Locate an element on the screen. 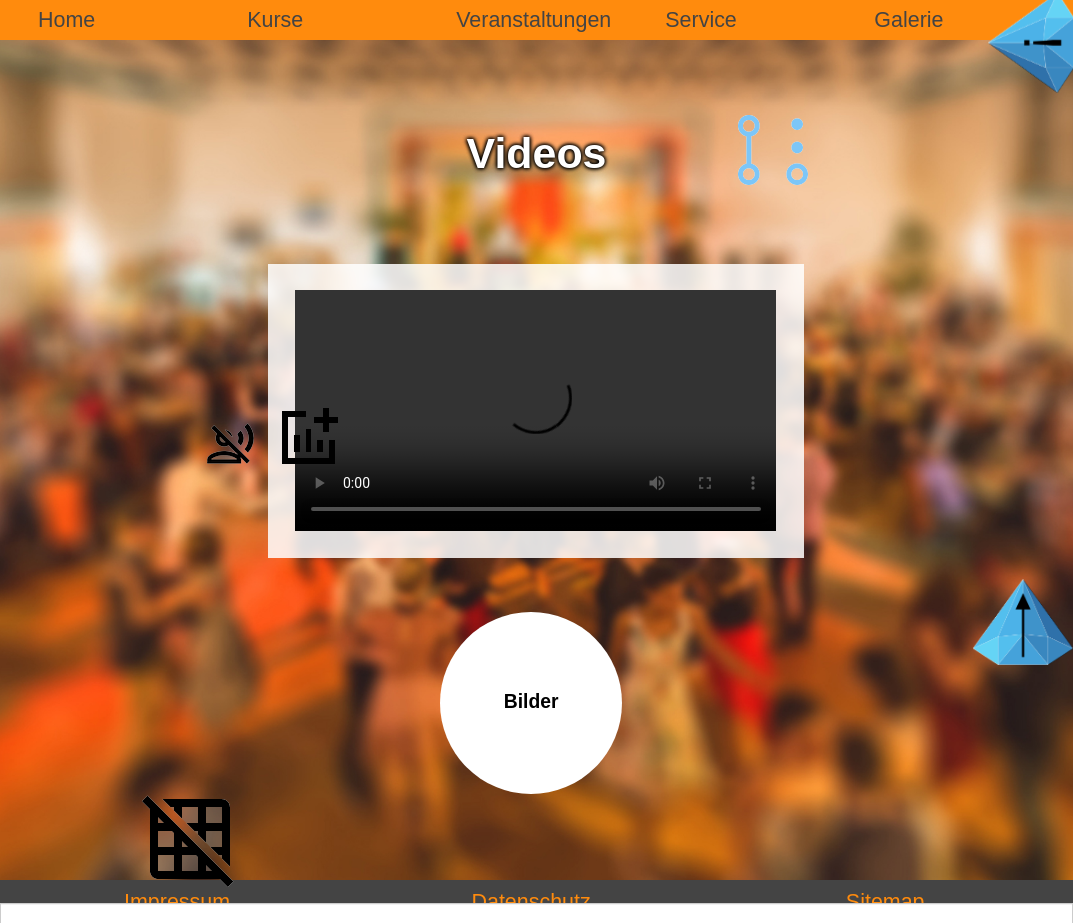  mute voice narration or screen reader is located at coordinates (230, 444).